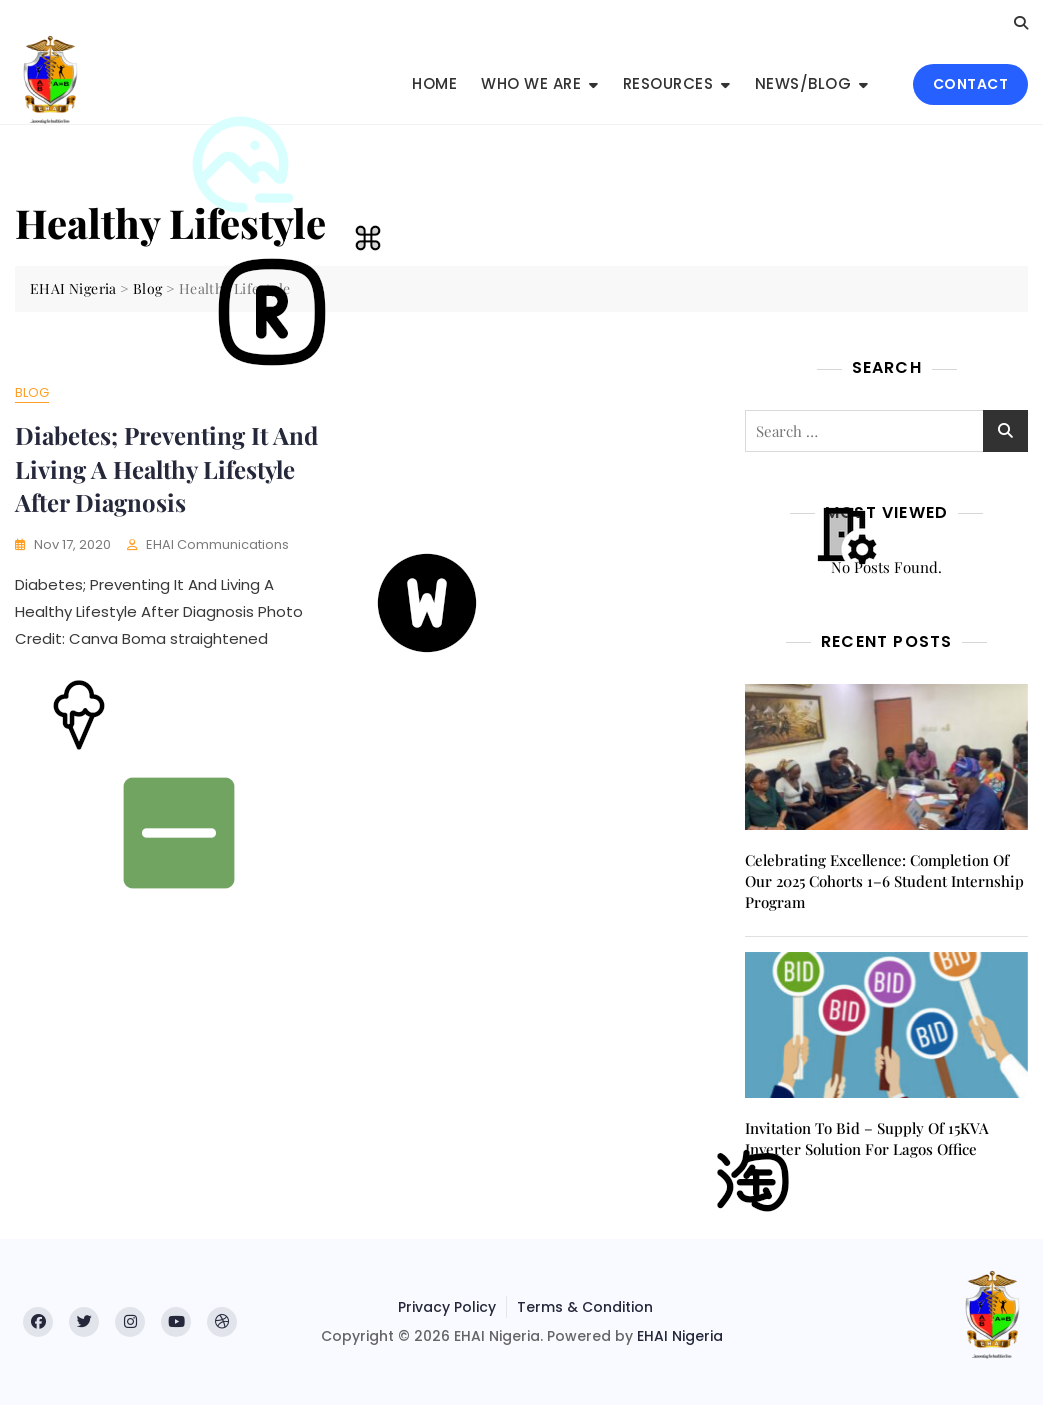  Describe the element at coordinates (240, 164) in the screenshot. I see `remove a photo from your collection` at that location.